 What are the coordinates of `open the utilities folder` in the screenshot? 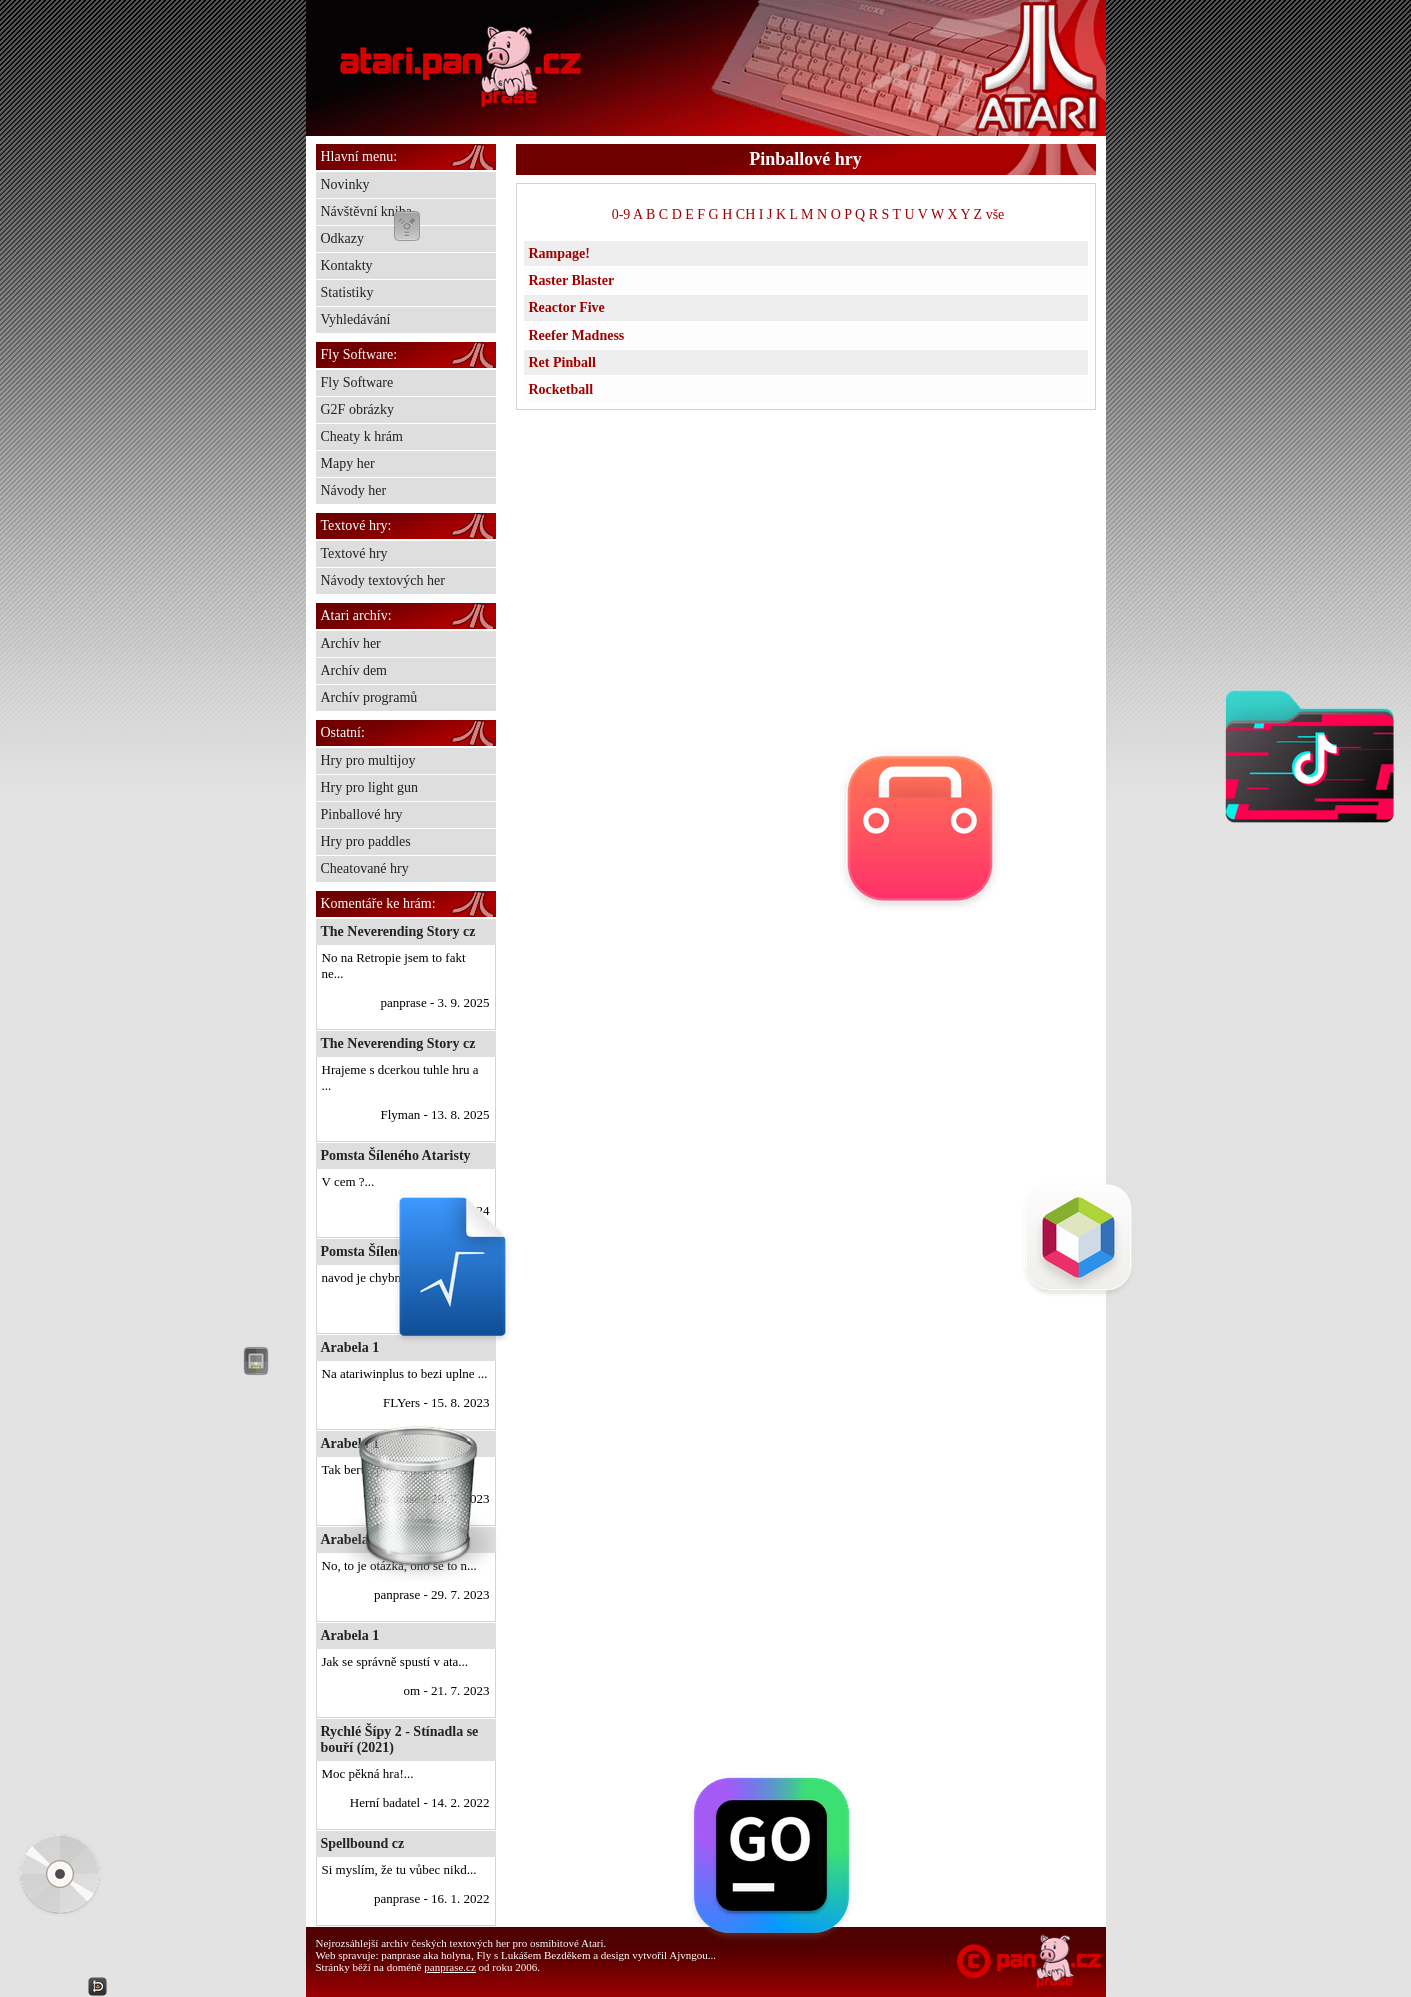 It's located at (920, 831).